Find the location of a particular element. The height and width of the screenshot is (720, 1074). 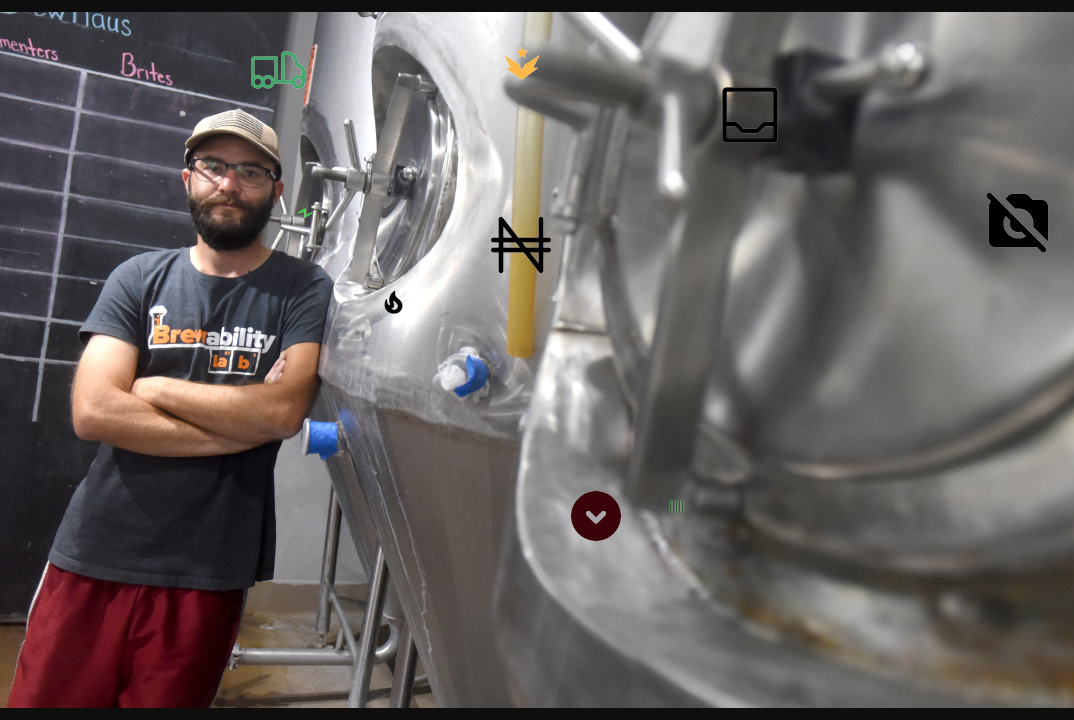

locate nearby fire stations is located at coordinates (393, 302).